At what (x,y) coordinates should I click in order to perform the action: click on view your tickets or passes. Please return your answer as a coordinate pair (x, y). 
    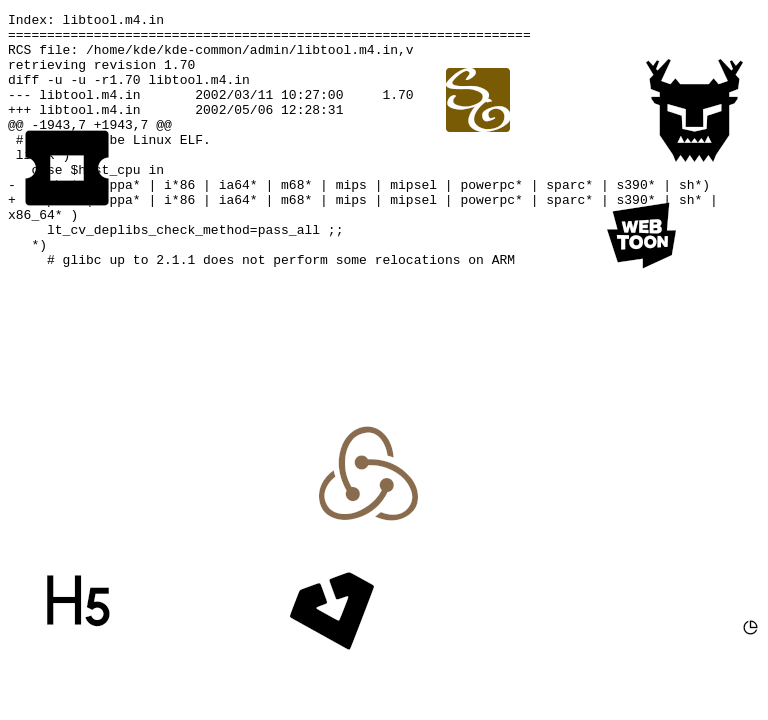
    Looking at the image, I should click on (67, 168).